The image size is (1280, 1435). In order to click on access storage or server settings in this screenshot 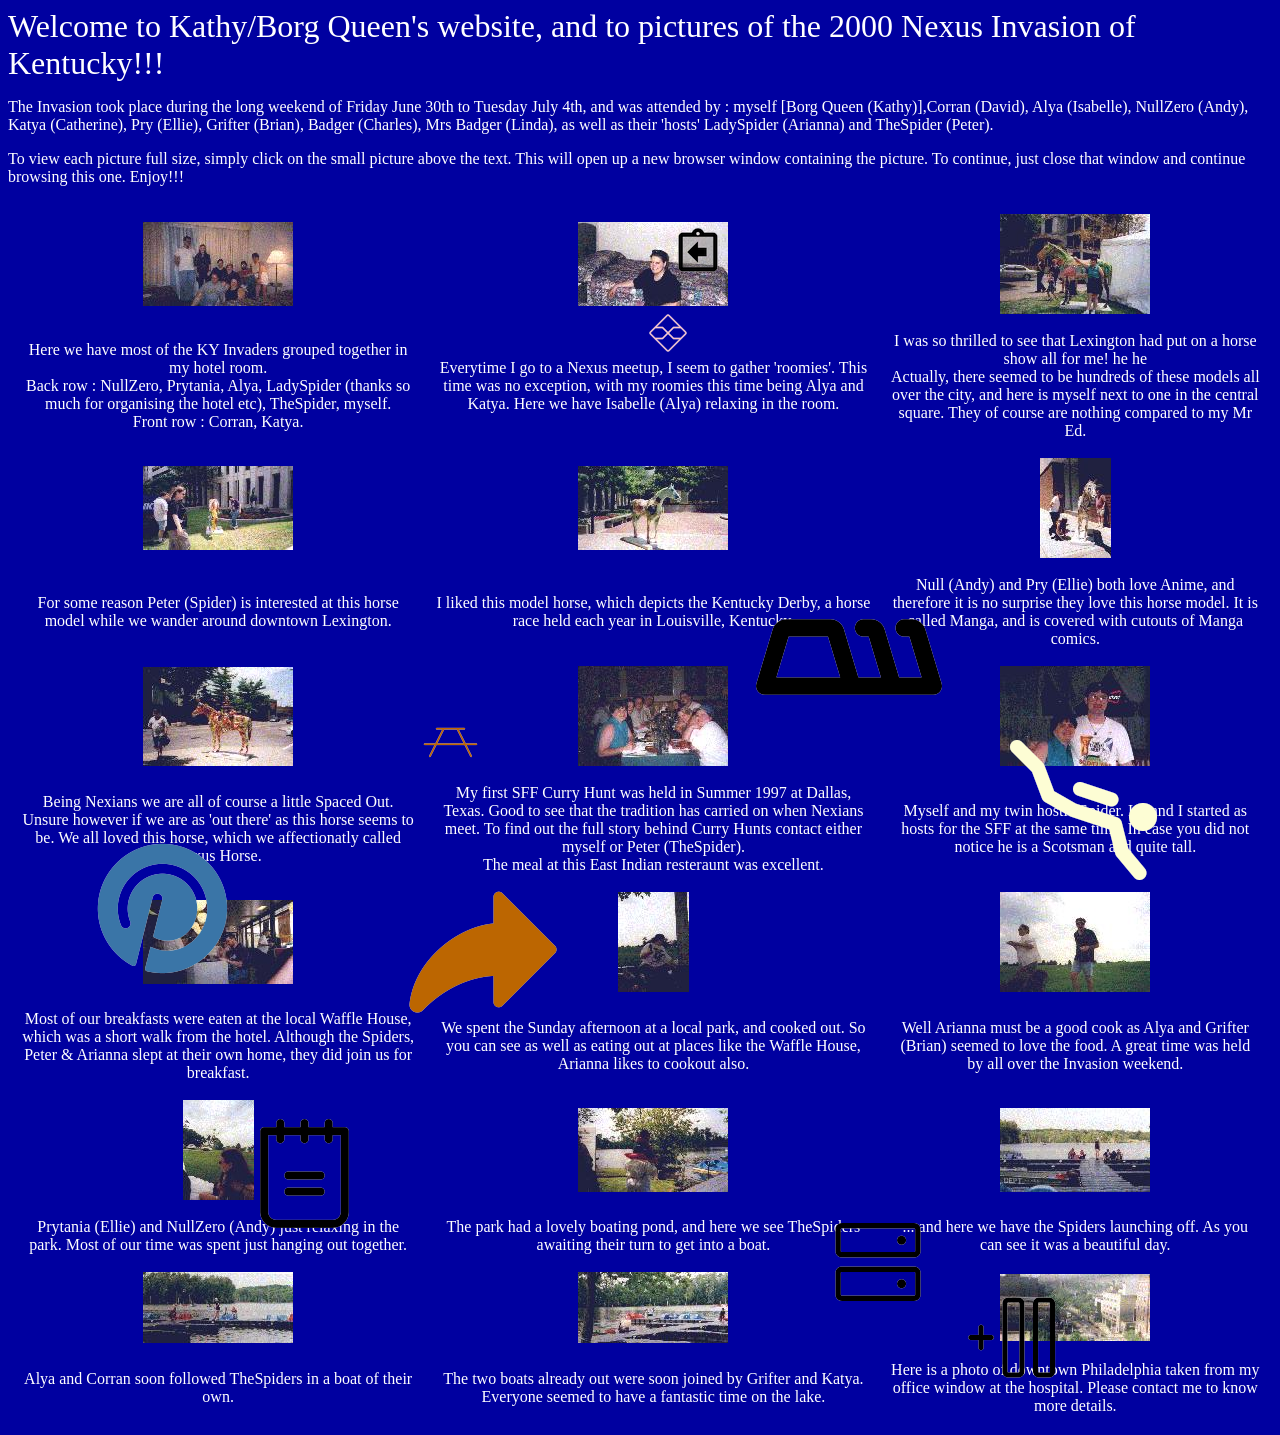, I will do `click(878, 1262)`.